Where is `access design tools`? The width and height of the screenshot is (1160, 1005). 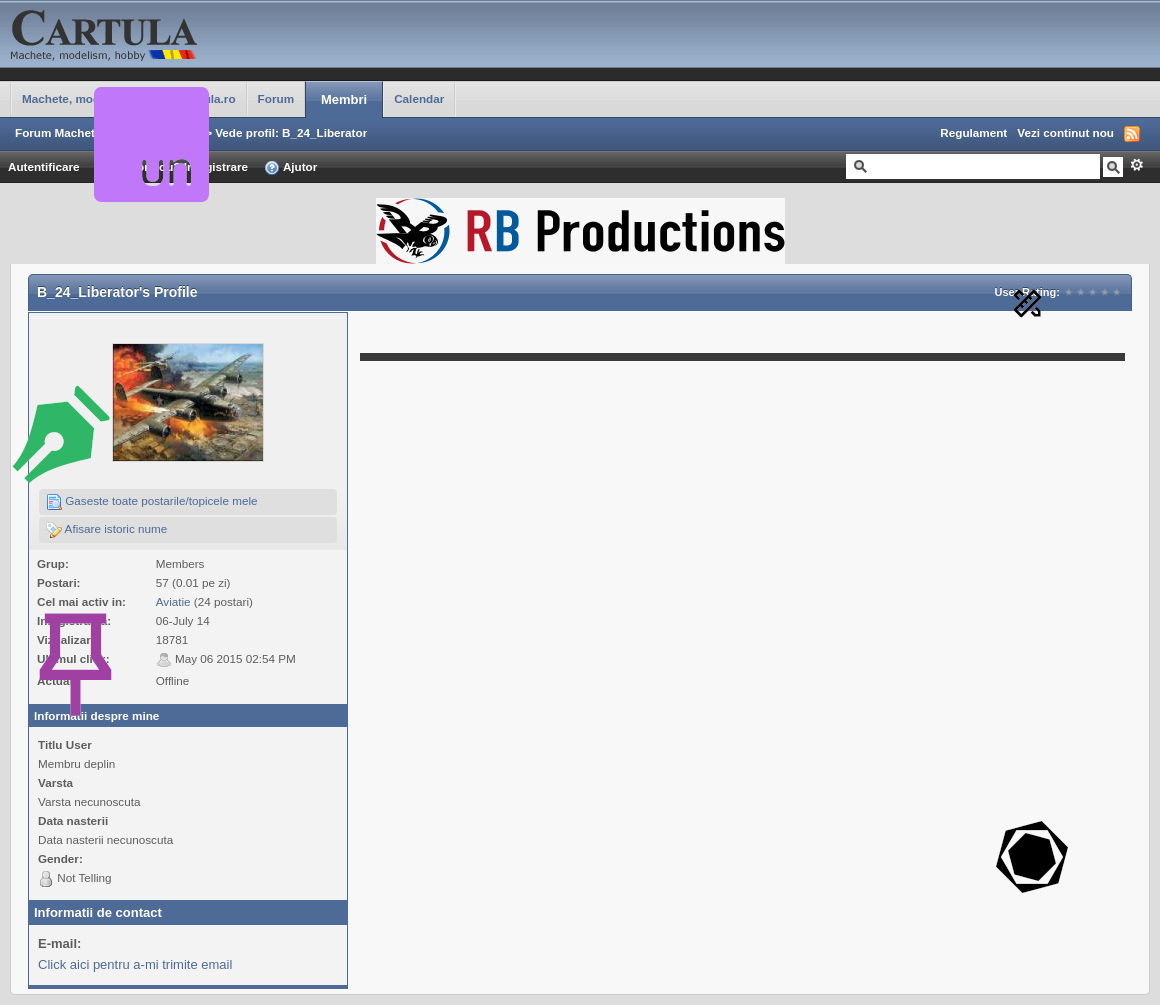
access design tools is located at coordinates (1027, 303).